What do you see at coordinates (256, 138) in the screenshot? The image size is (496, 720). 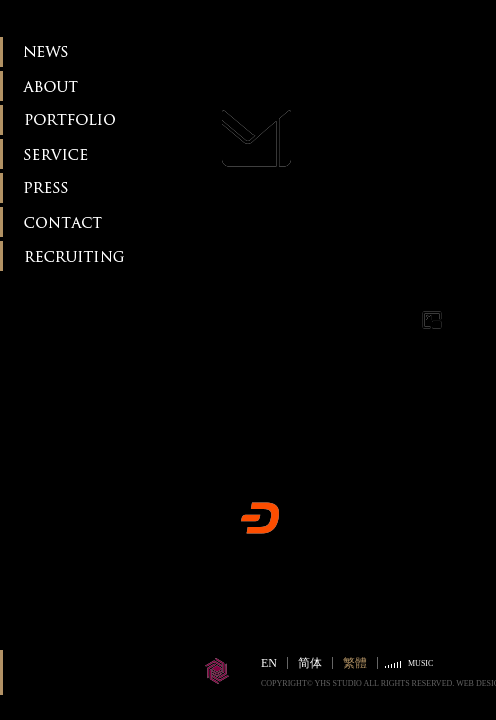 I see `open ProtonMail app` at bounding box center [256, 138].